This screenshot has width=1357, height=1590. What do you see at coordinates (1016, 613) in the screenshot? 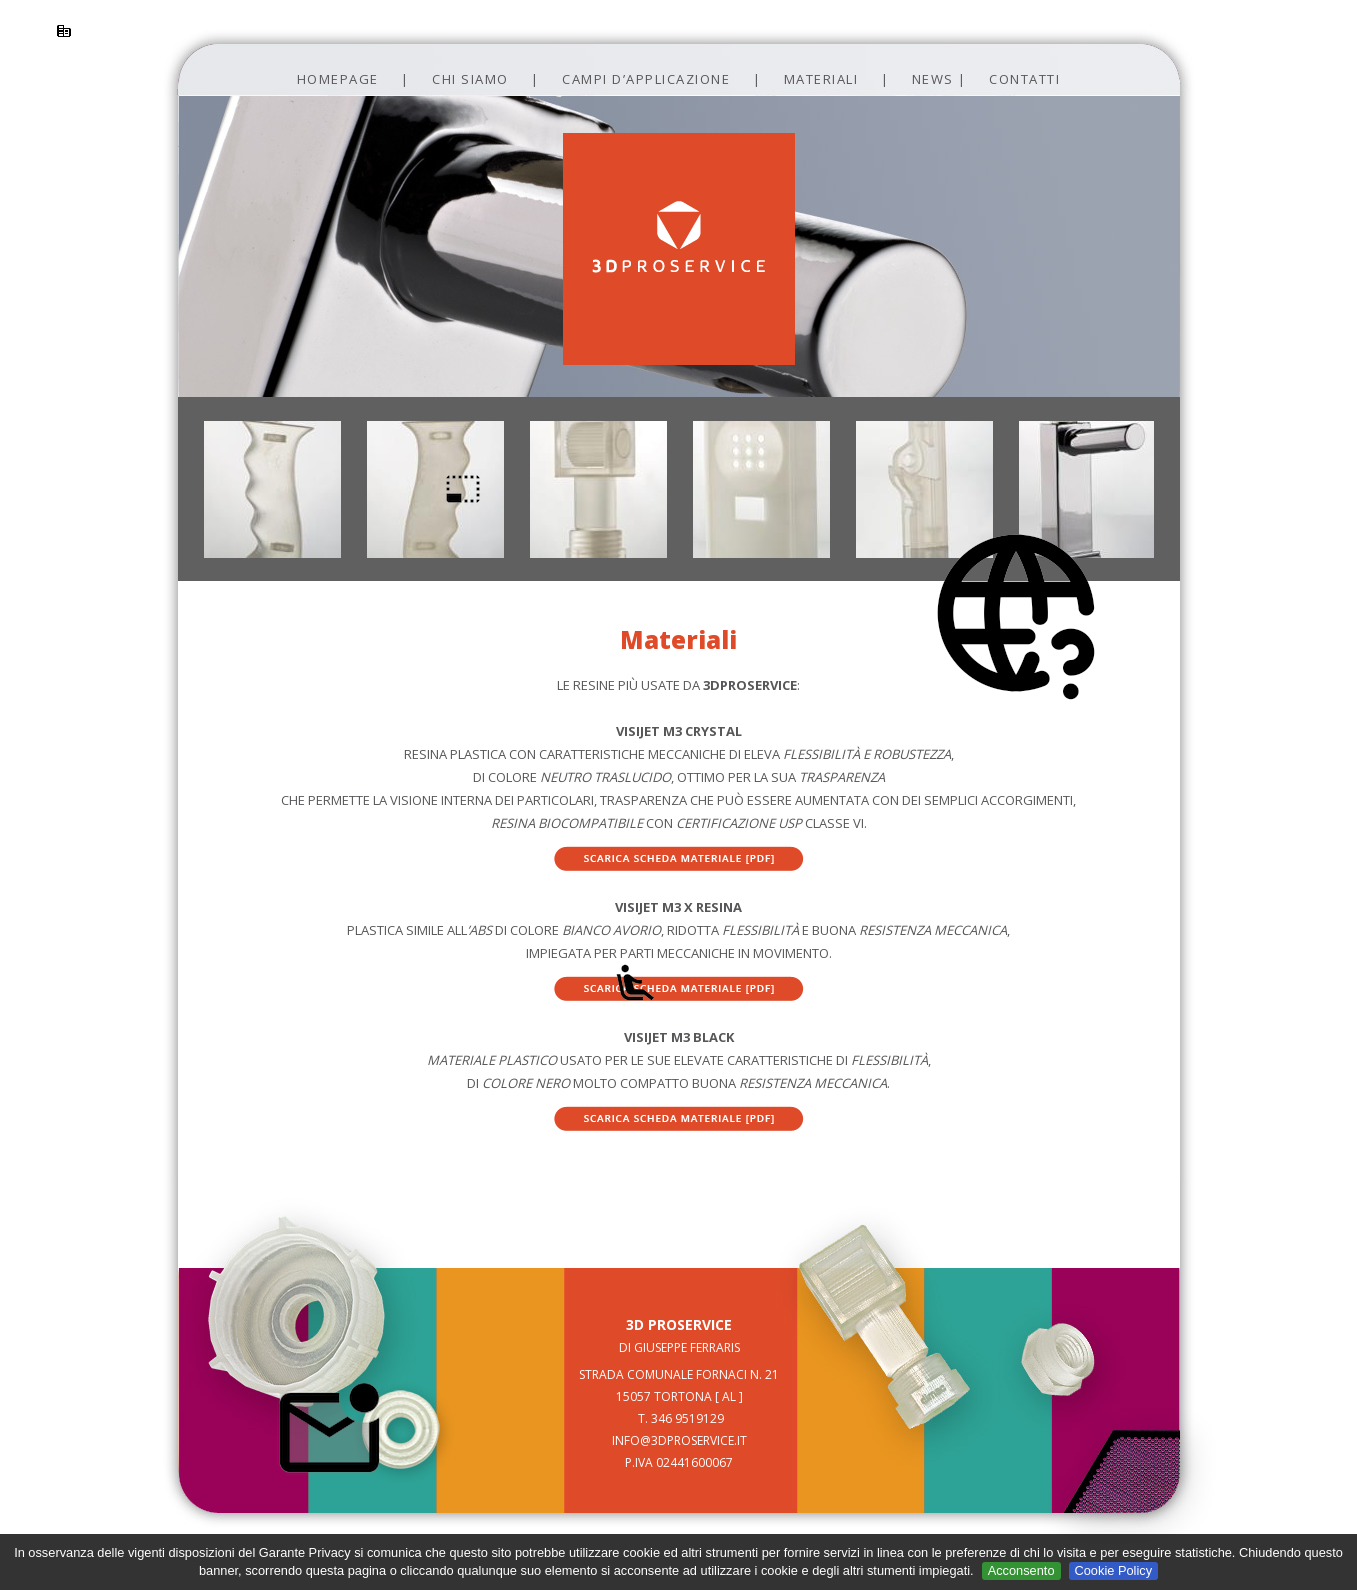
I see `access help or FAQ for international/global settings` at bounding box center [1016, 613].